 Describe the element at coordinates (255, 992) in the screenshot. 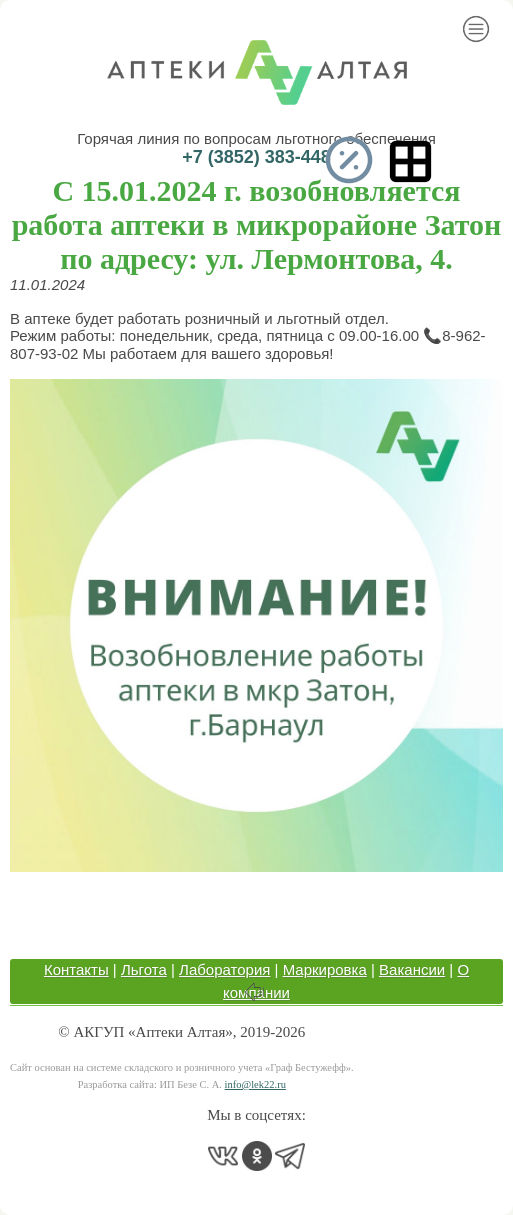

I see `go back to previous screen` at that location.